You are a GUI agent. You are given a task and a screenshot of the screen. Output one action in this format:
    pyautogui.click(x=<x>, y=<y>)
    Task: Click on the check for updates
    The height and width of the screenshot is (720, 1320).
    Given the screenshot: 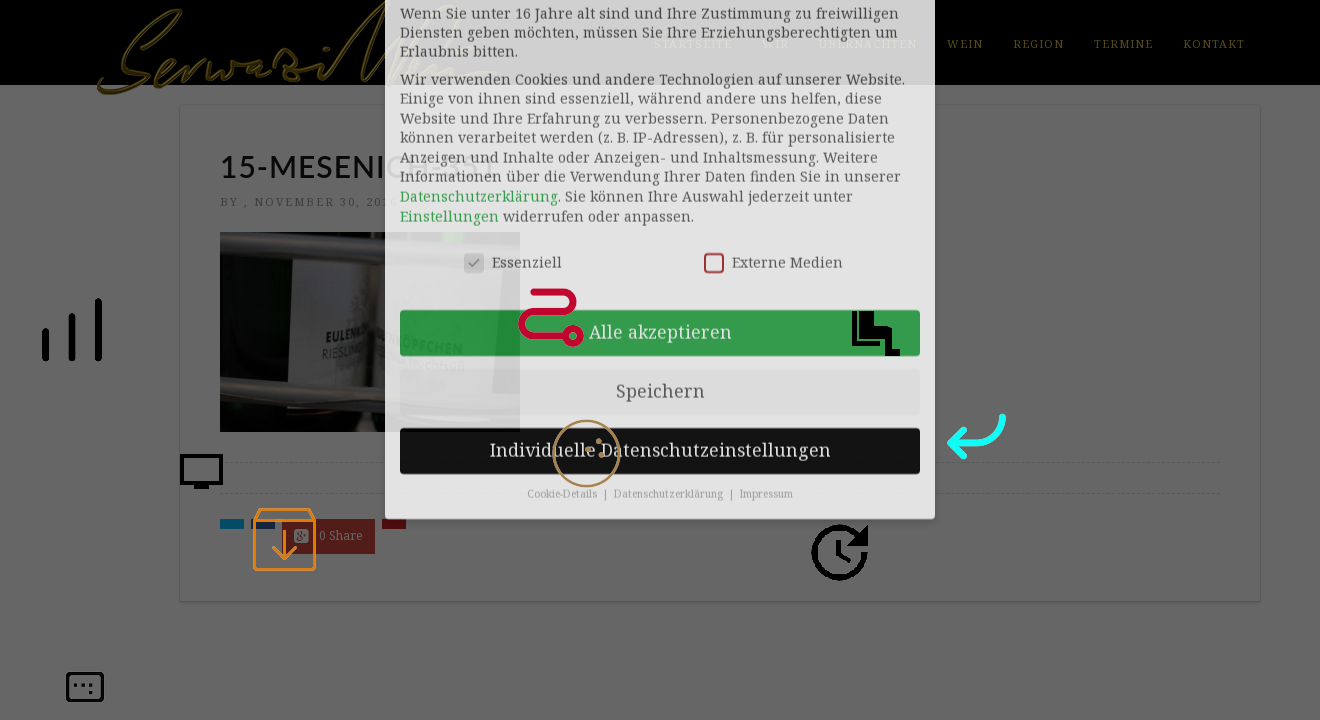 What is the action you would take?
    pyautogui.click(x=839, y=552)
    